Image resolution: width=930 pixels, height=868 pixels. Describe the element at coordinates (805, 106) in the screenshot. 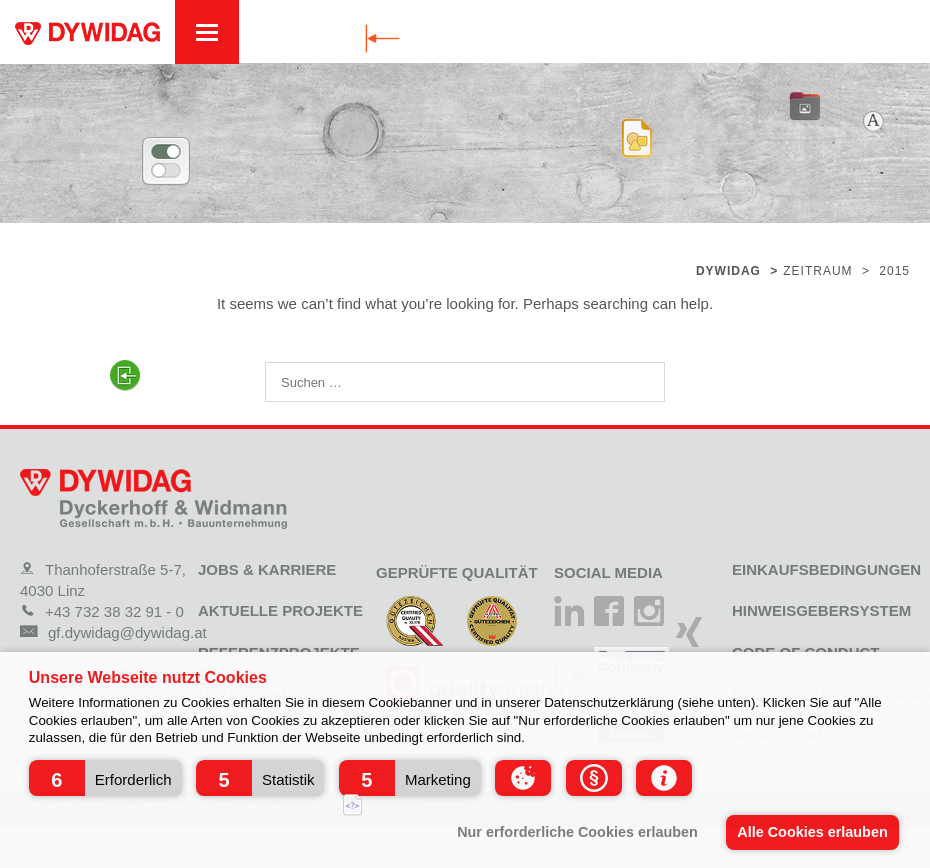

I see `open your pictures folder` at that location.